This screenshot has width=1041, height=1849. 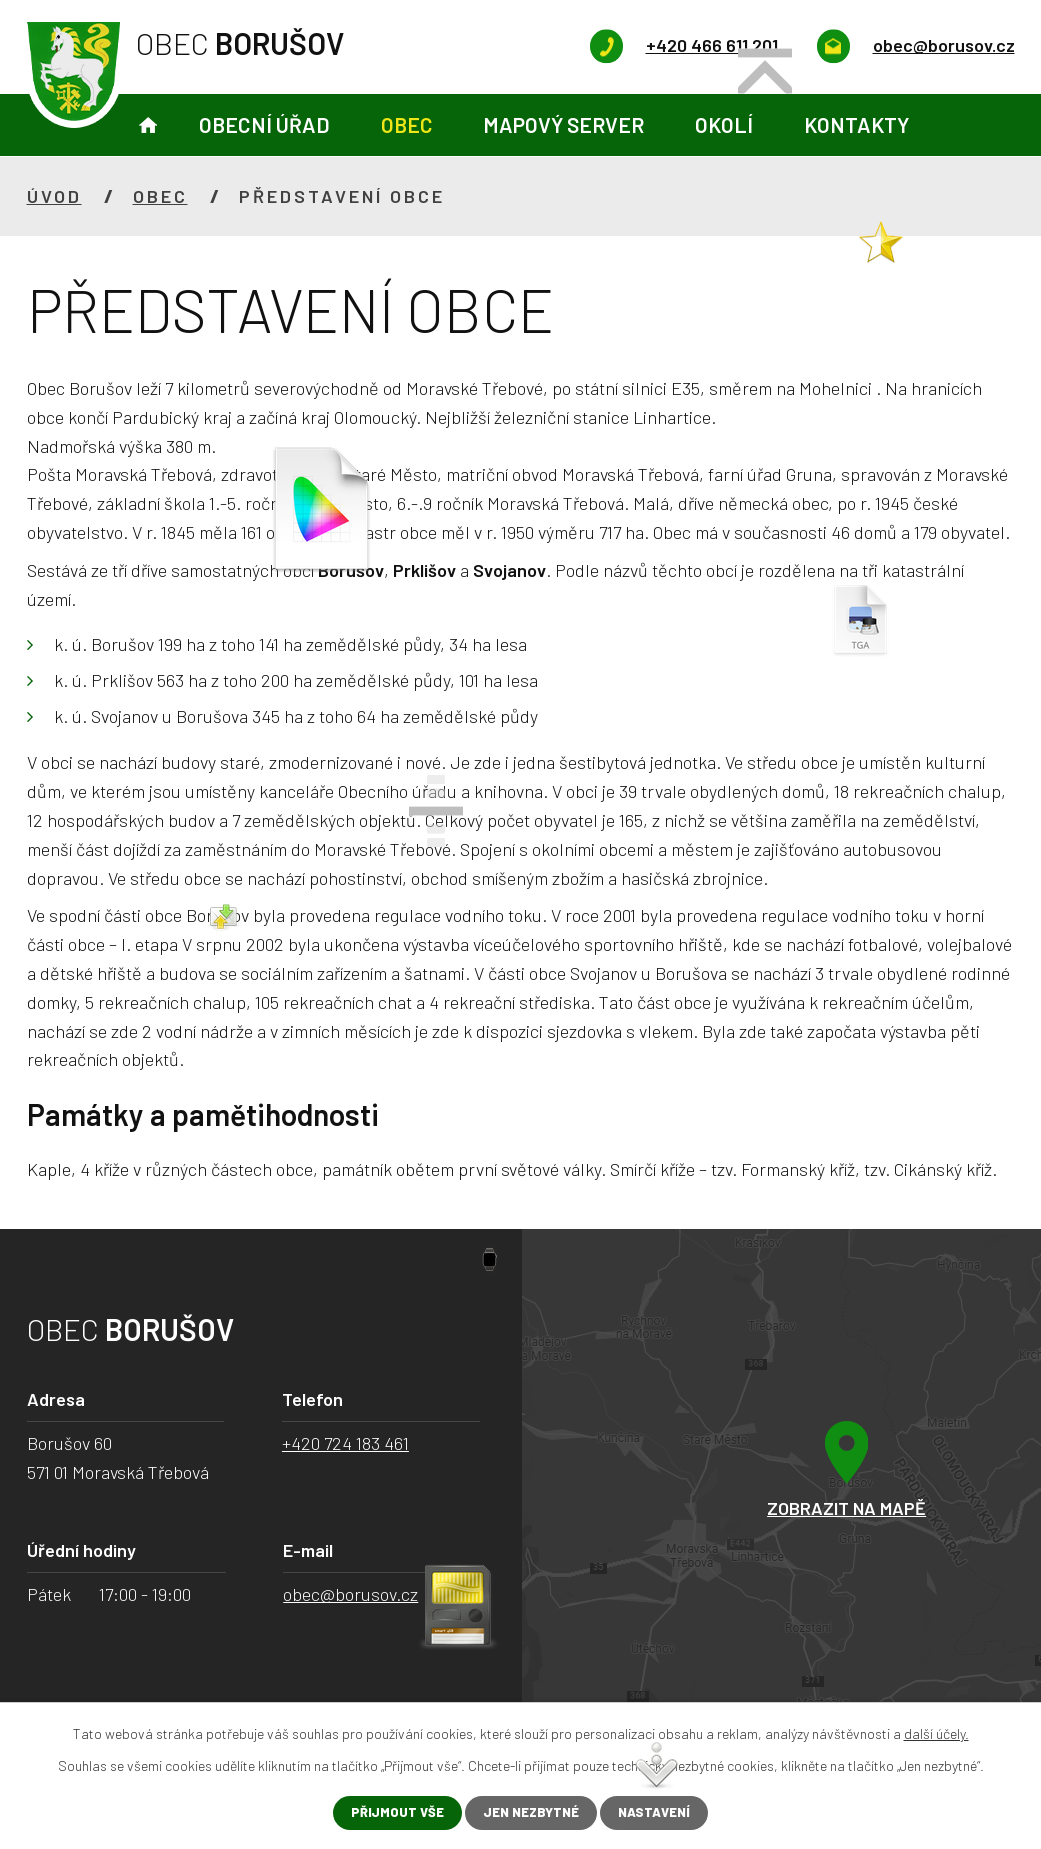 What do you see at coordinates (880, 243) in the screenshot?
I see `indicates a partial or half rating` at bounding box center [880, 243].